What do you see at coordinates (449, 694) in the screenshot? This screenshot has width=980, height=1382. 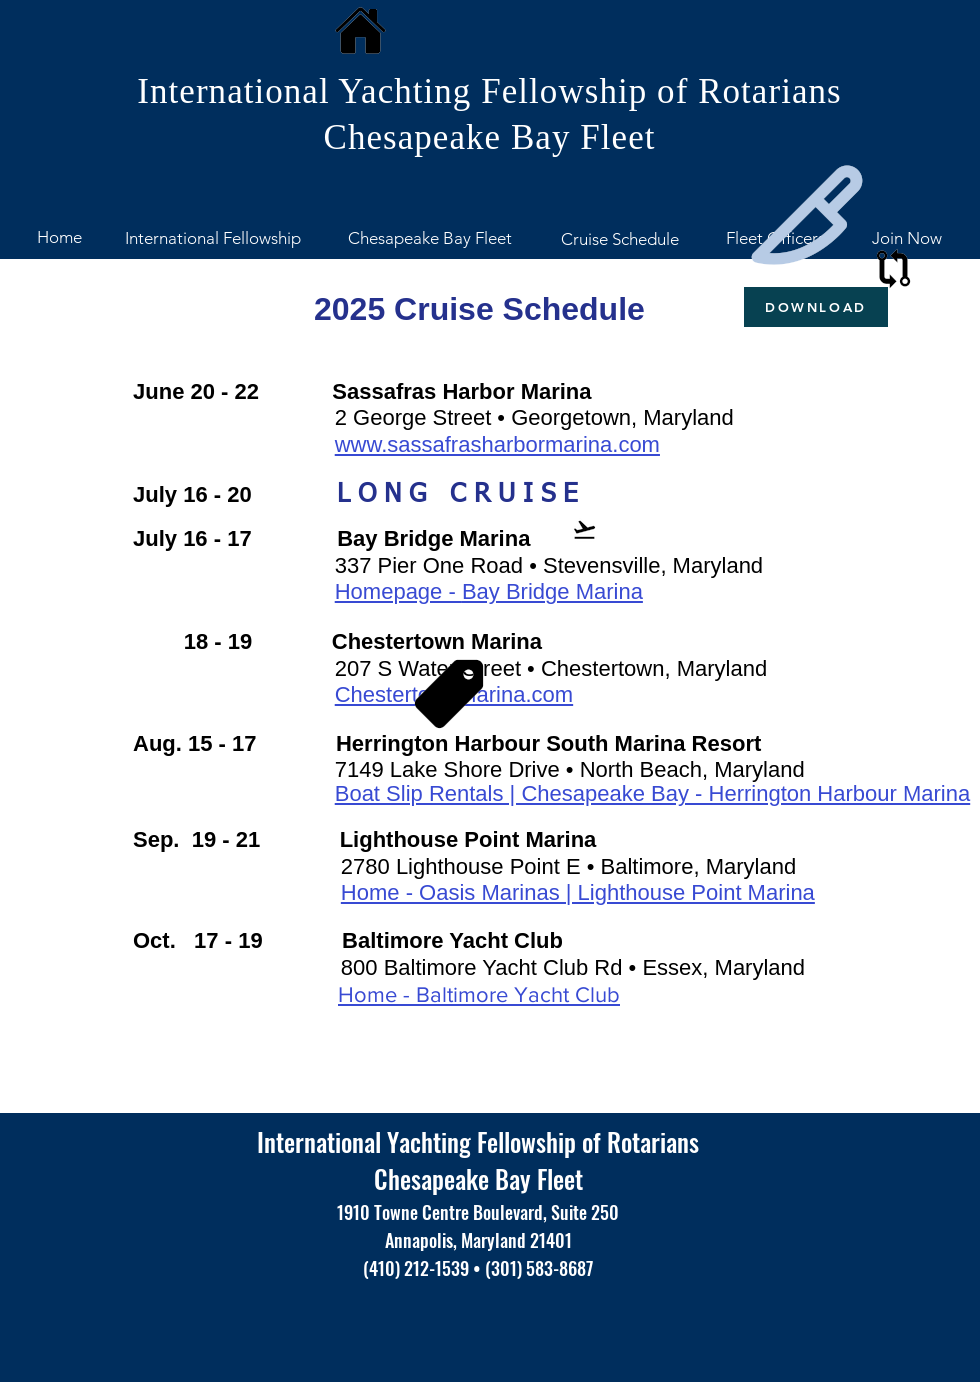 I see `view or apply a discount code` at bounding box center [449, 694].